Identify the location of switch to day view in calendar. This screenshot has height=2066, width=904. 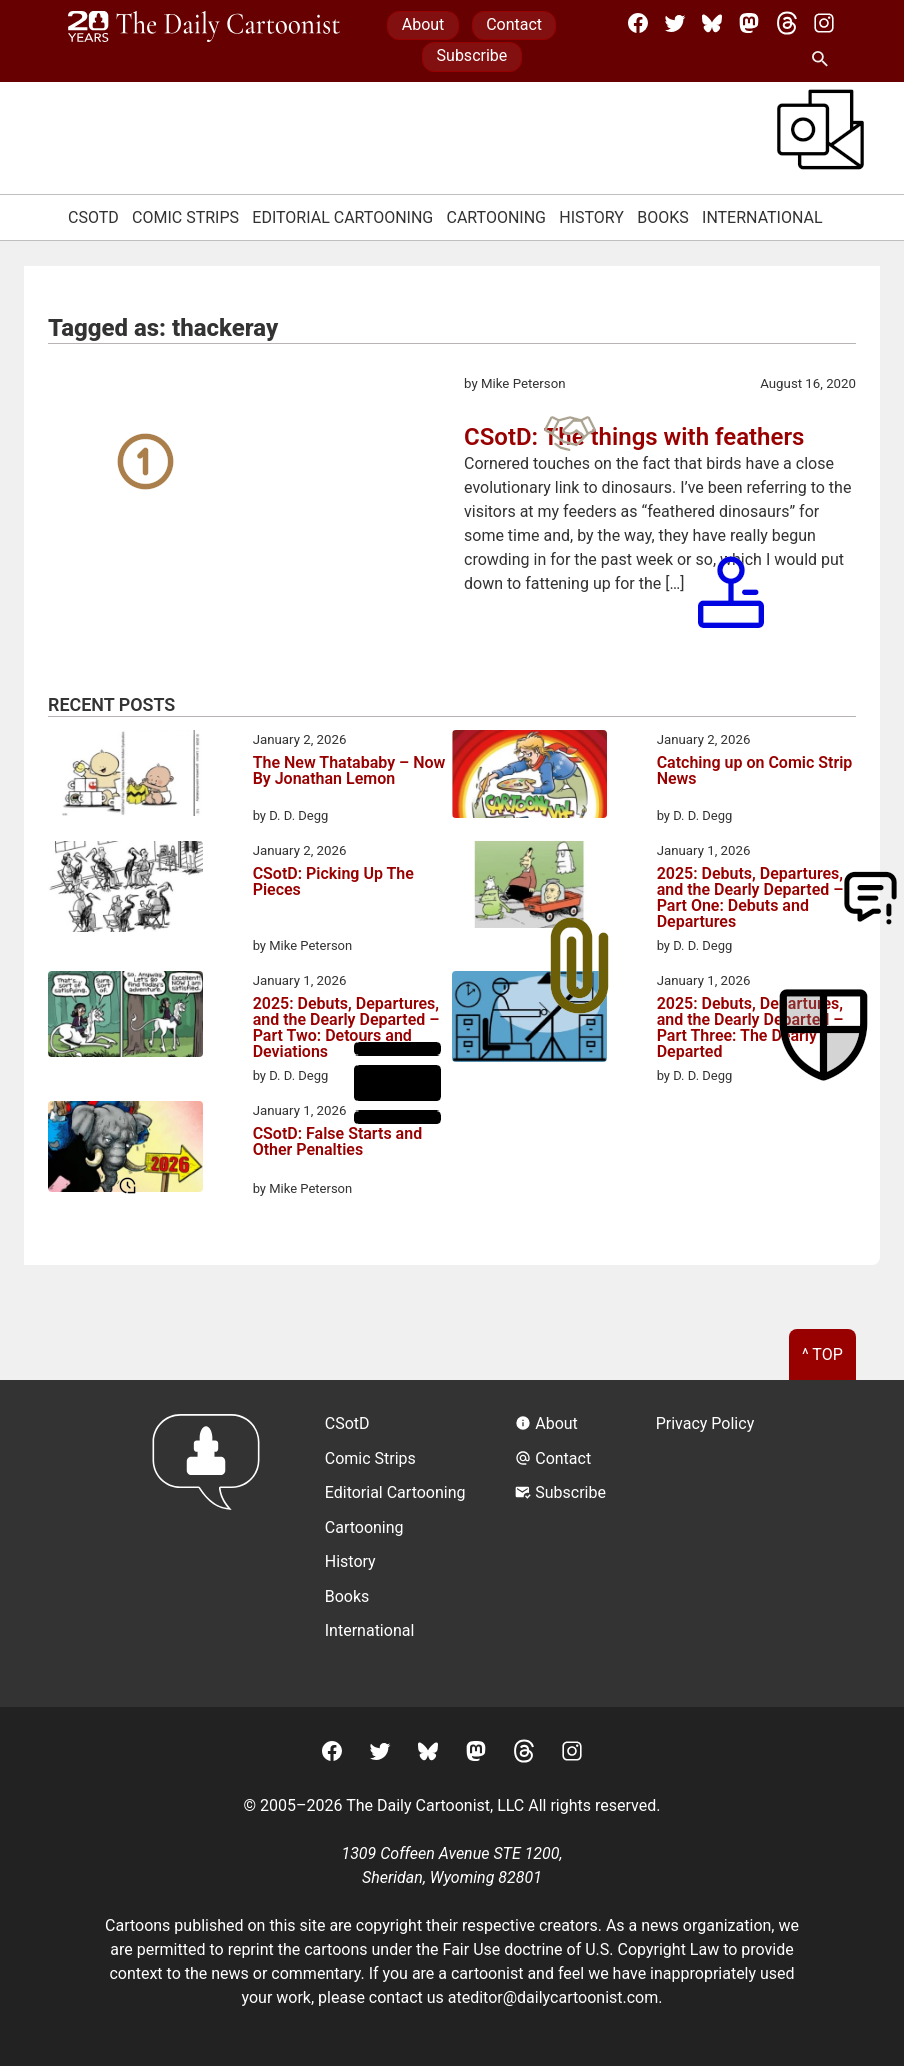
(400, 1083).